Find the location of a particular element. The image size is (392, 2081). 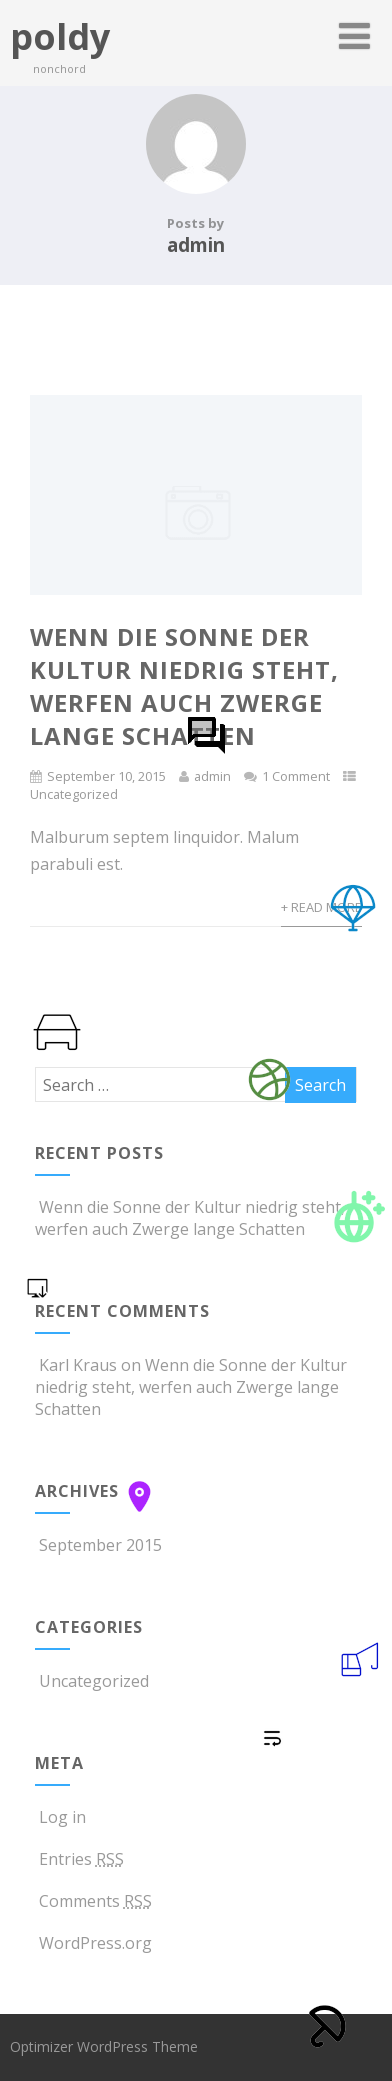

access party or celebration mode is located at coordinates (357, 1217).